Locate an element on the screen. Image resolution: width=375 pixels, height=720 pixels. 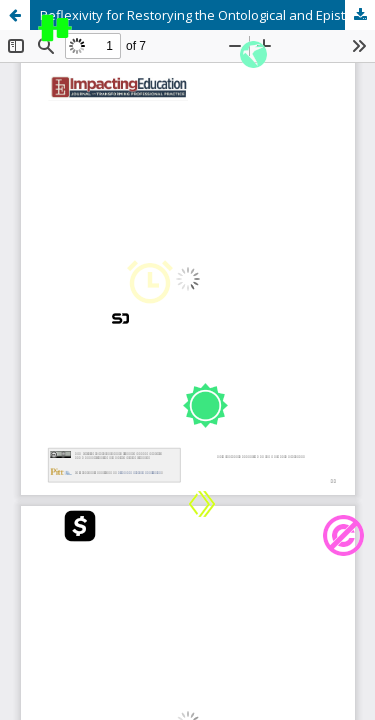
open the AccuWeather app is located at coordinates (205, 405).